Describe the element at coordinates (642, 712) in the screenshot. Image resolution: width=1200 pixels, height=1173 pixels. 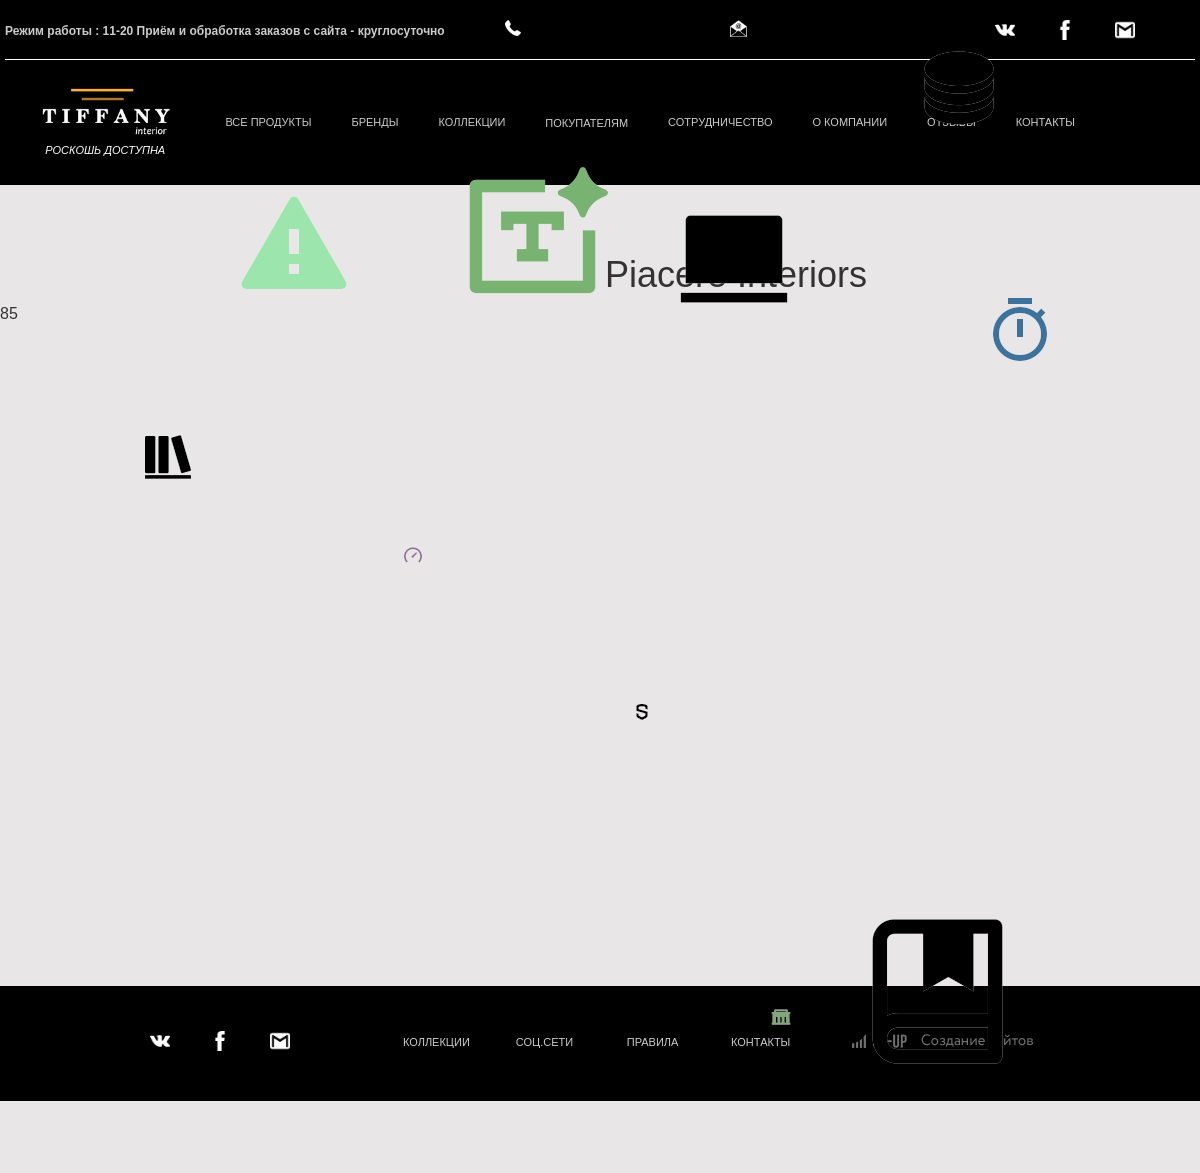
I see `symphony messaging platform logo` at that location.